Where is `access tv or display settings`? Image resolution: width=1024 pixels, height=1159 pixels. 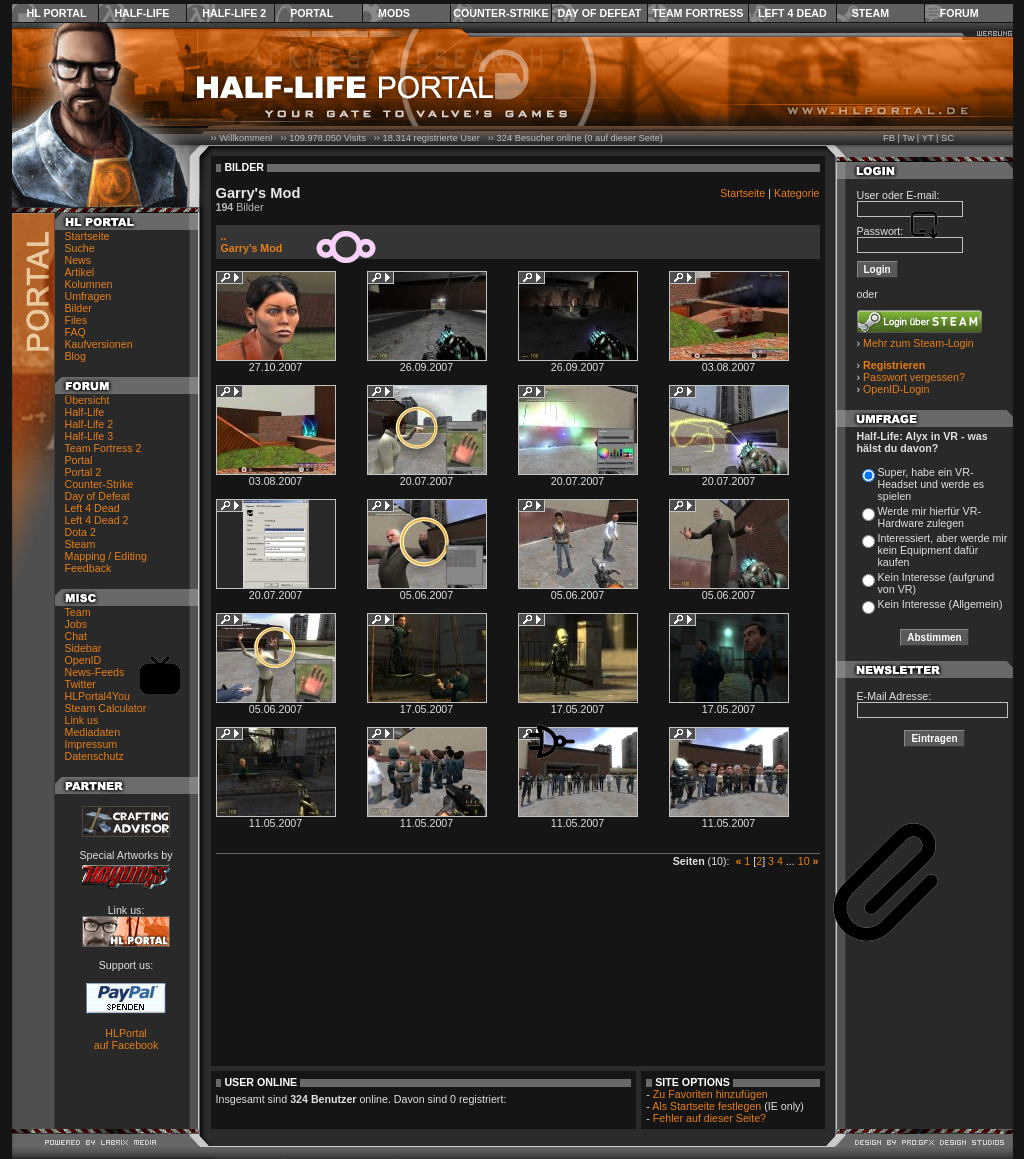 access tv or display settings is located at coordinates (160, 676).